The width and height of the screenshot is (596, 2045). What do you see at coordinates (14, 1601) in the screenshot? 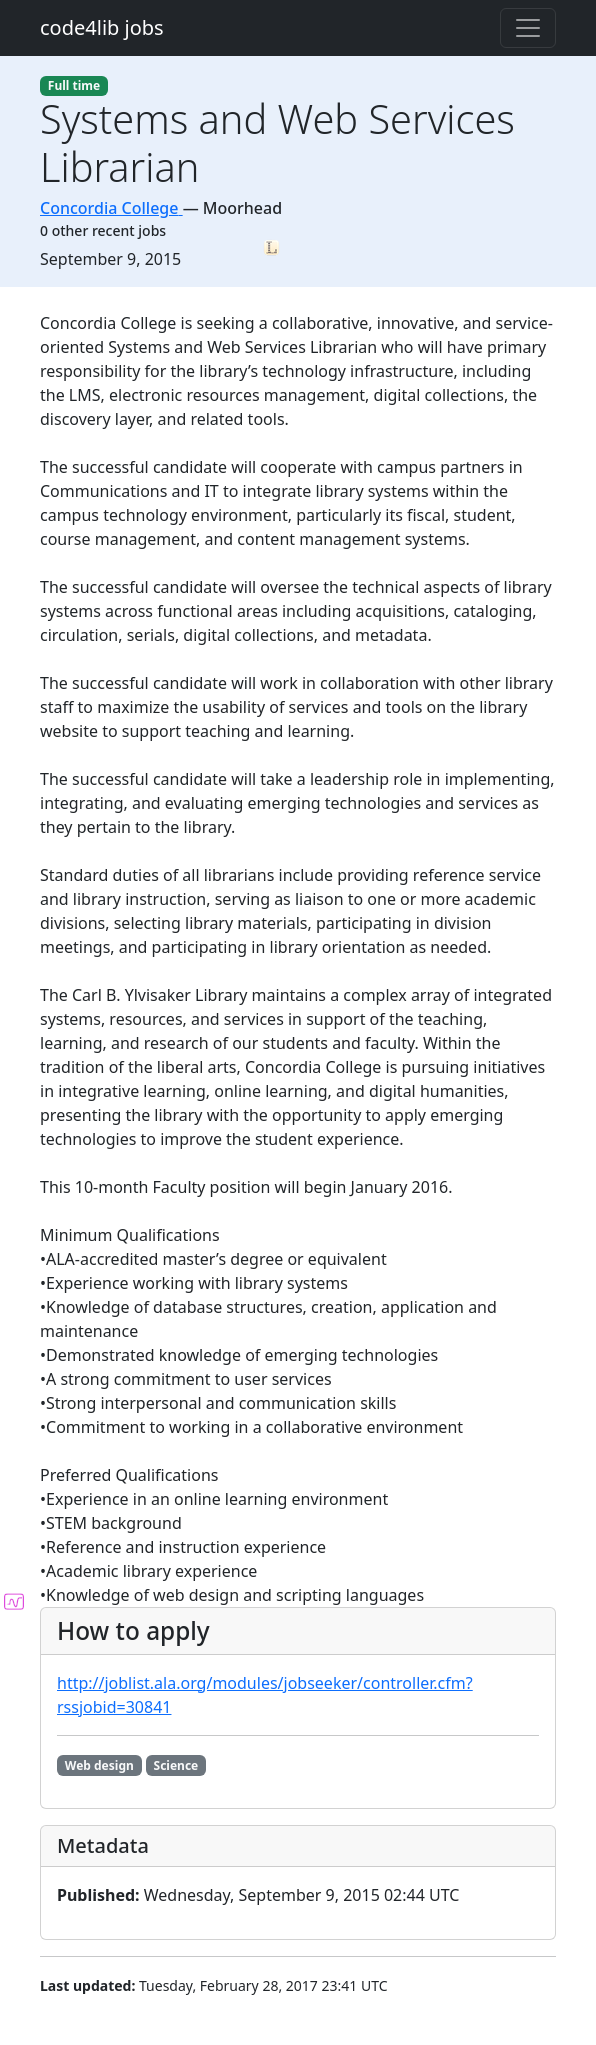
I see `view battery usage statistics` at bounding box center [14, 1601].